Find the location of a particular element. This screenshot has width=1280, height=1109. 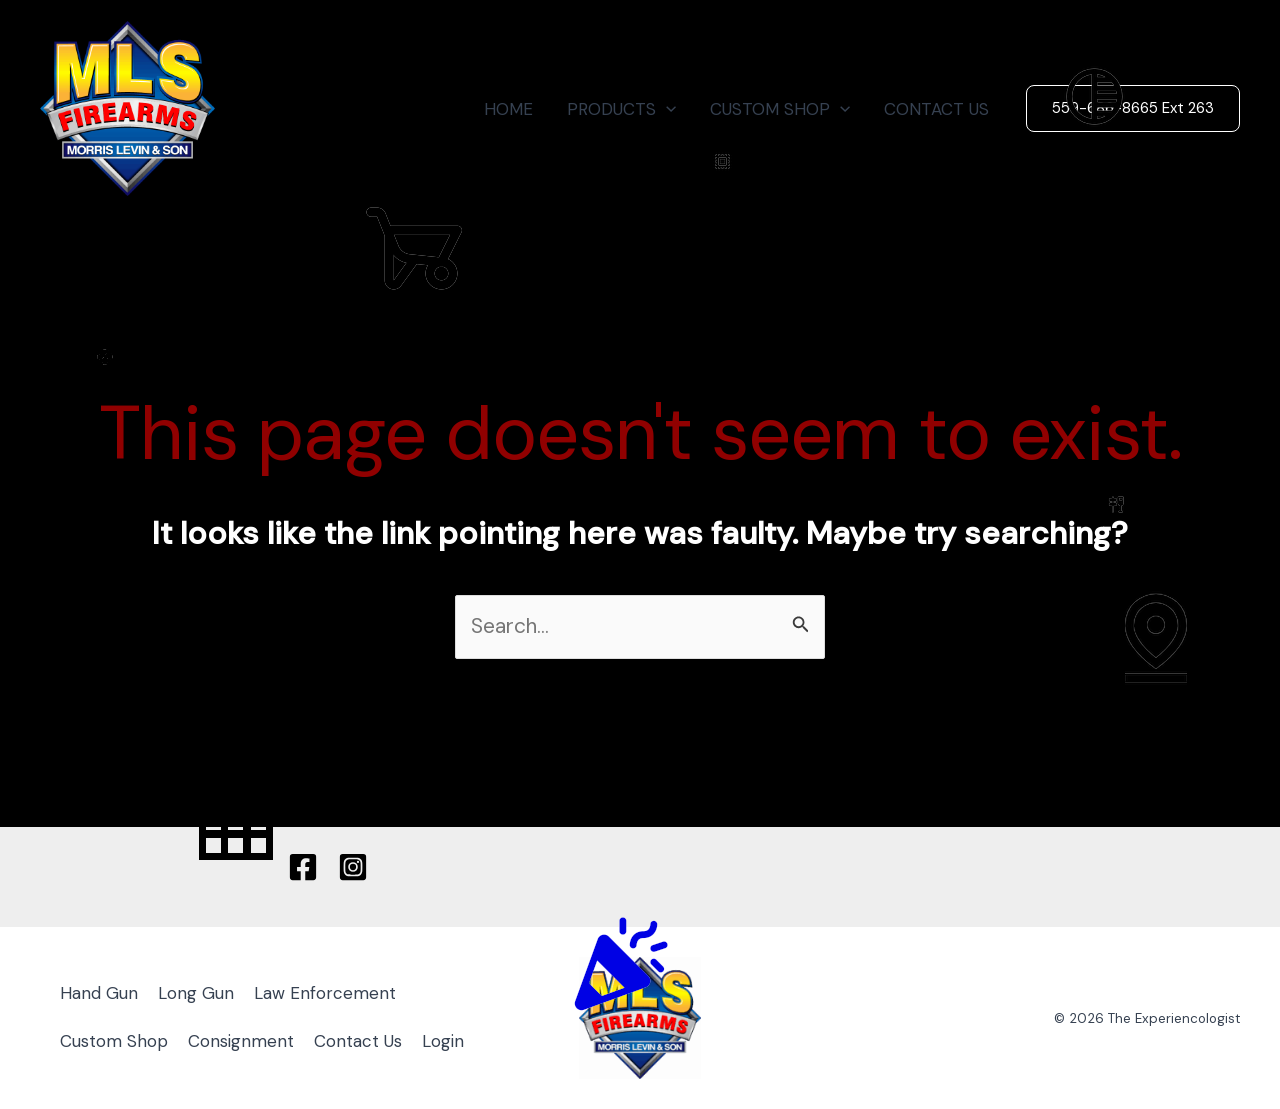

celebration or success notification is located at coordinates (616, 969).